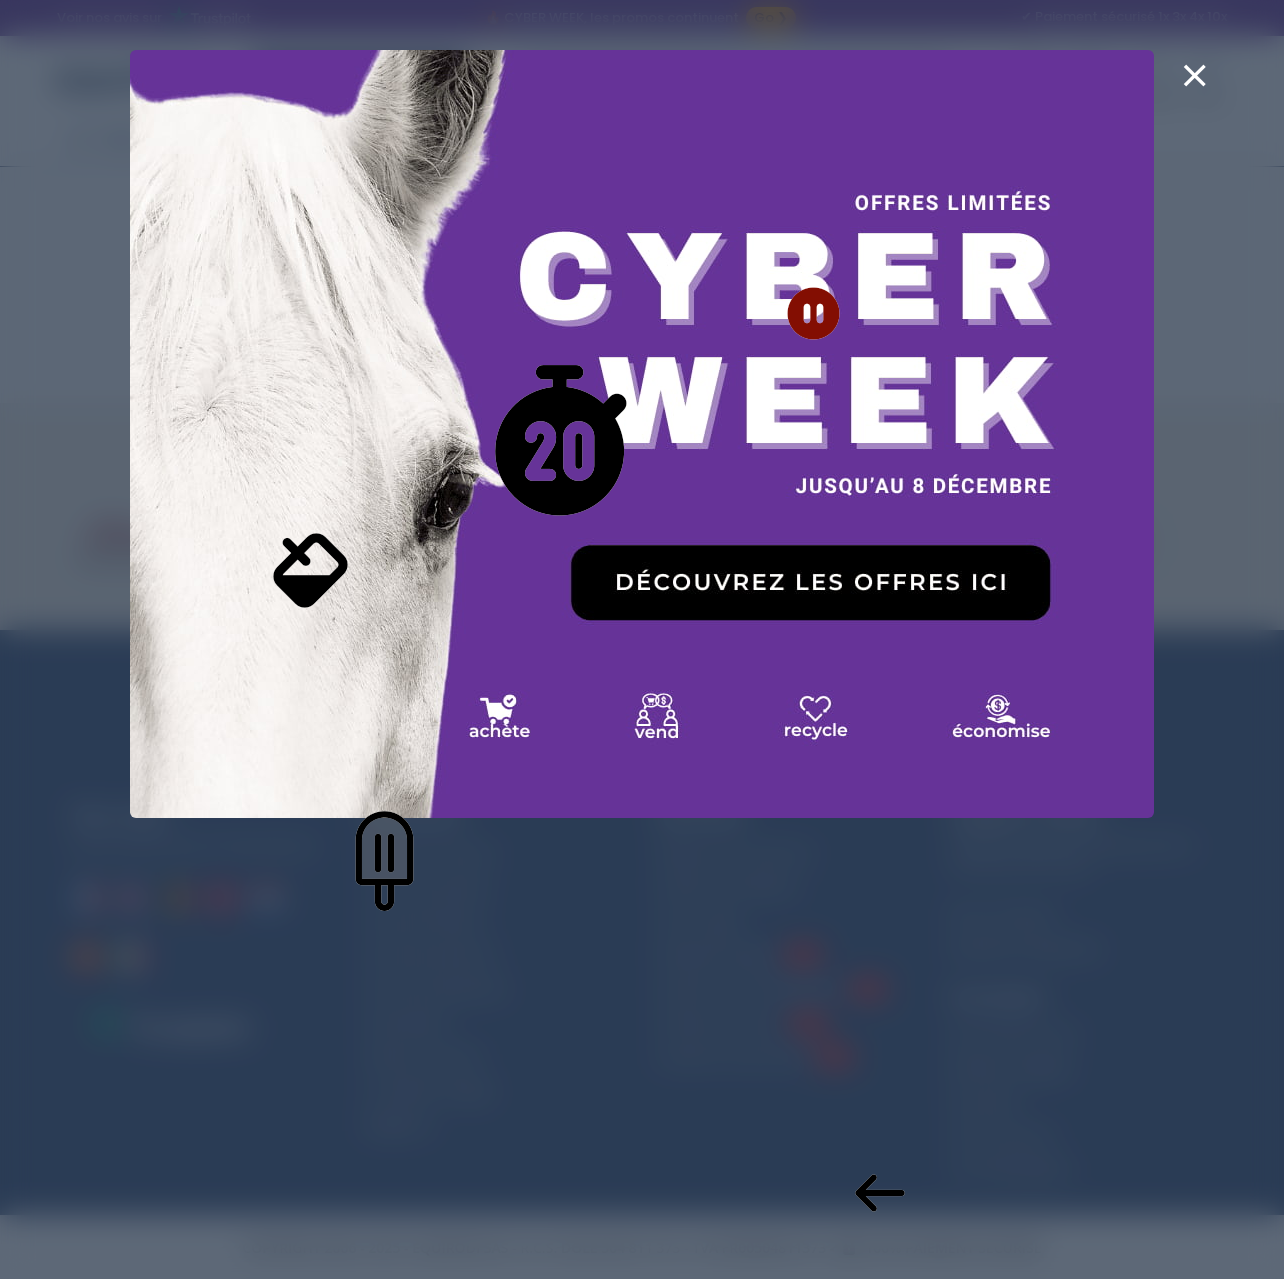 The width and height of the screenshot is (1284, 1279). I want to click on go back to the previous screen, so click(880, 1193).